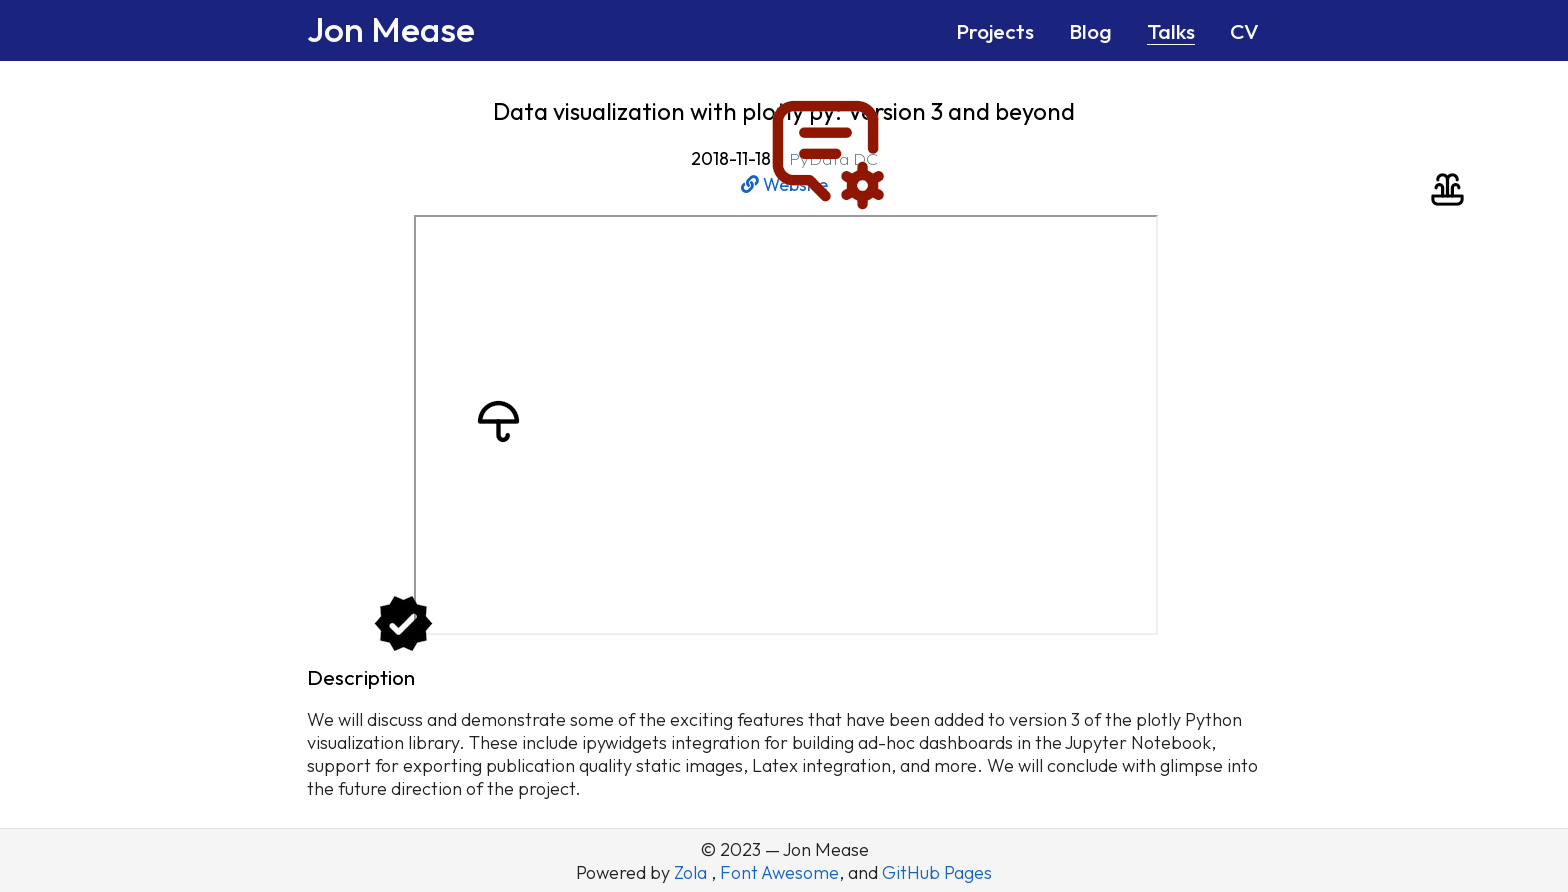  What do you see at coordinates (825, 148) in the screenshot?
I see `access message settings` at bounding box center [825, 148].